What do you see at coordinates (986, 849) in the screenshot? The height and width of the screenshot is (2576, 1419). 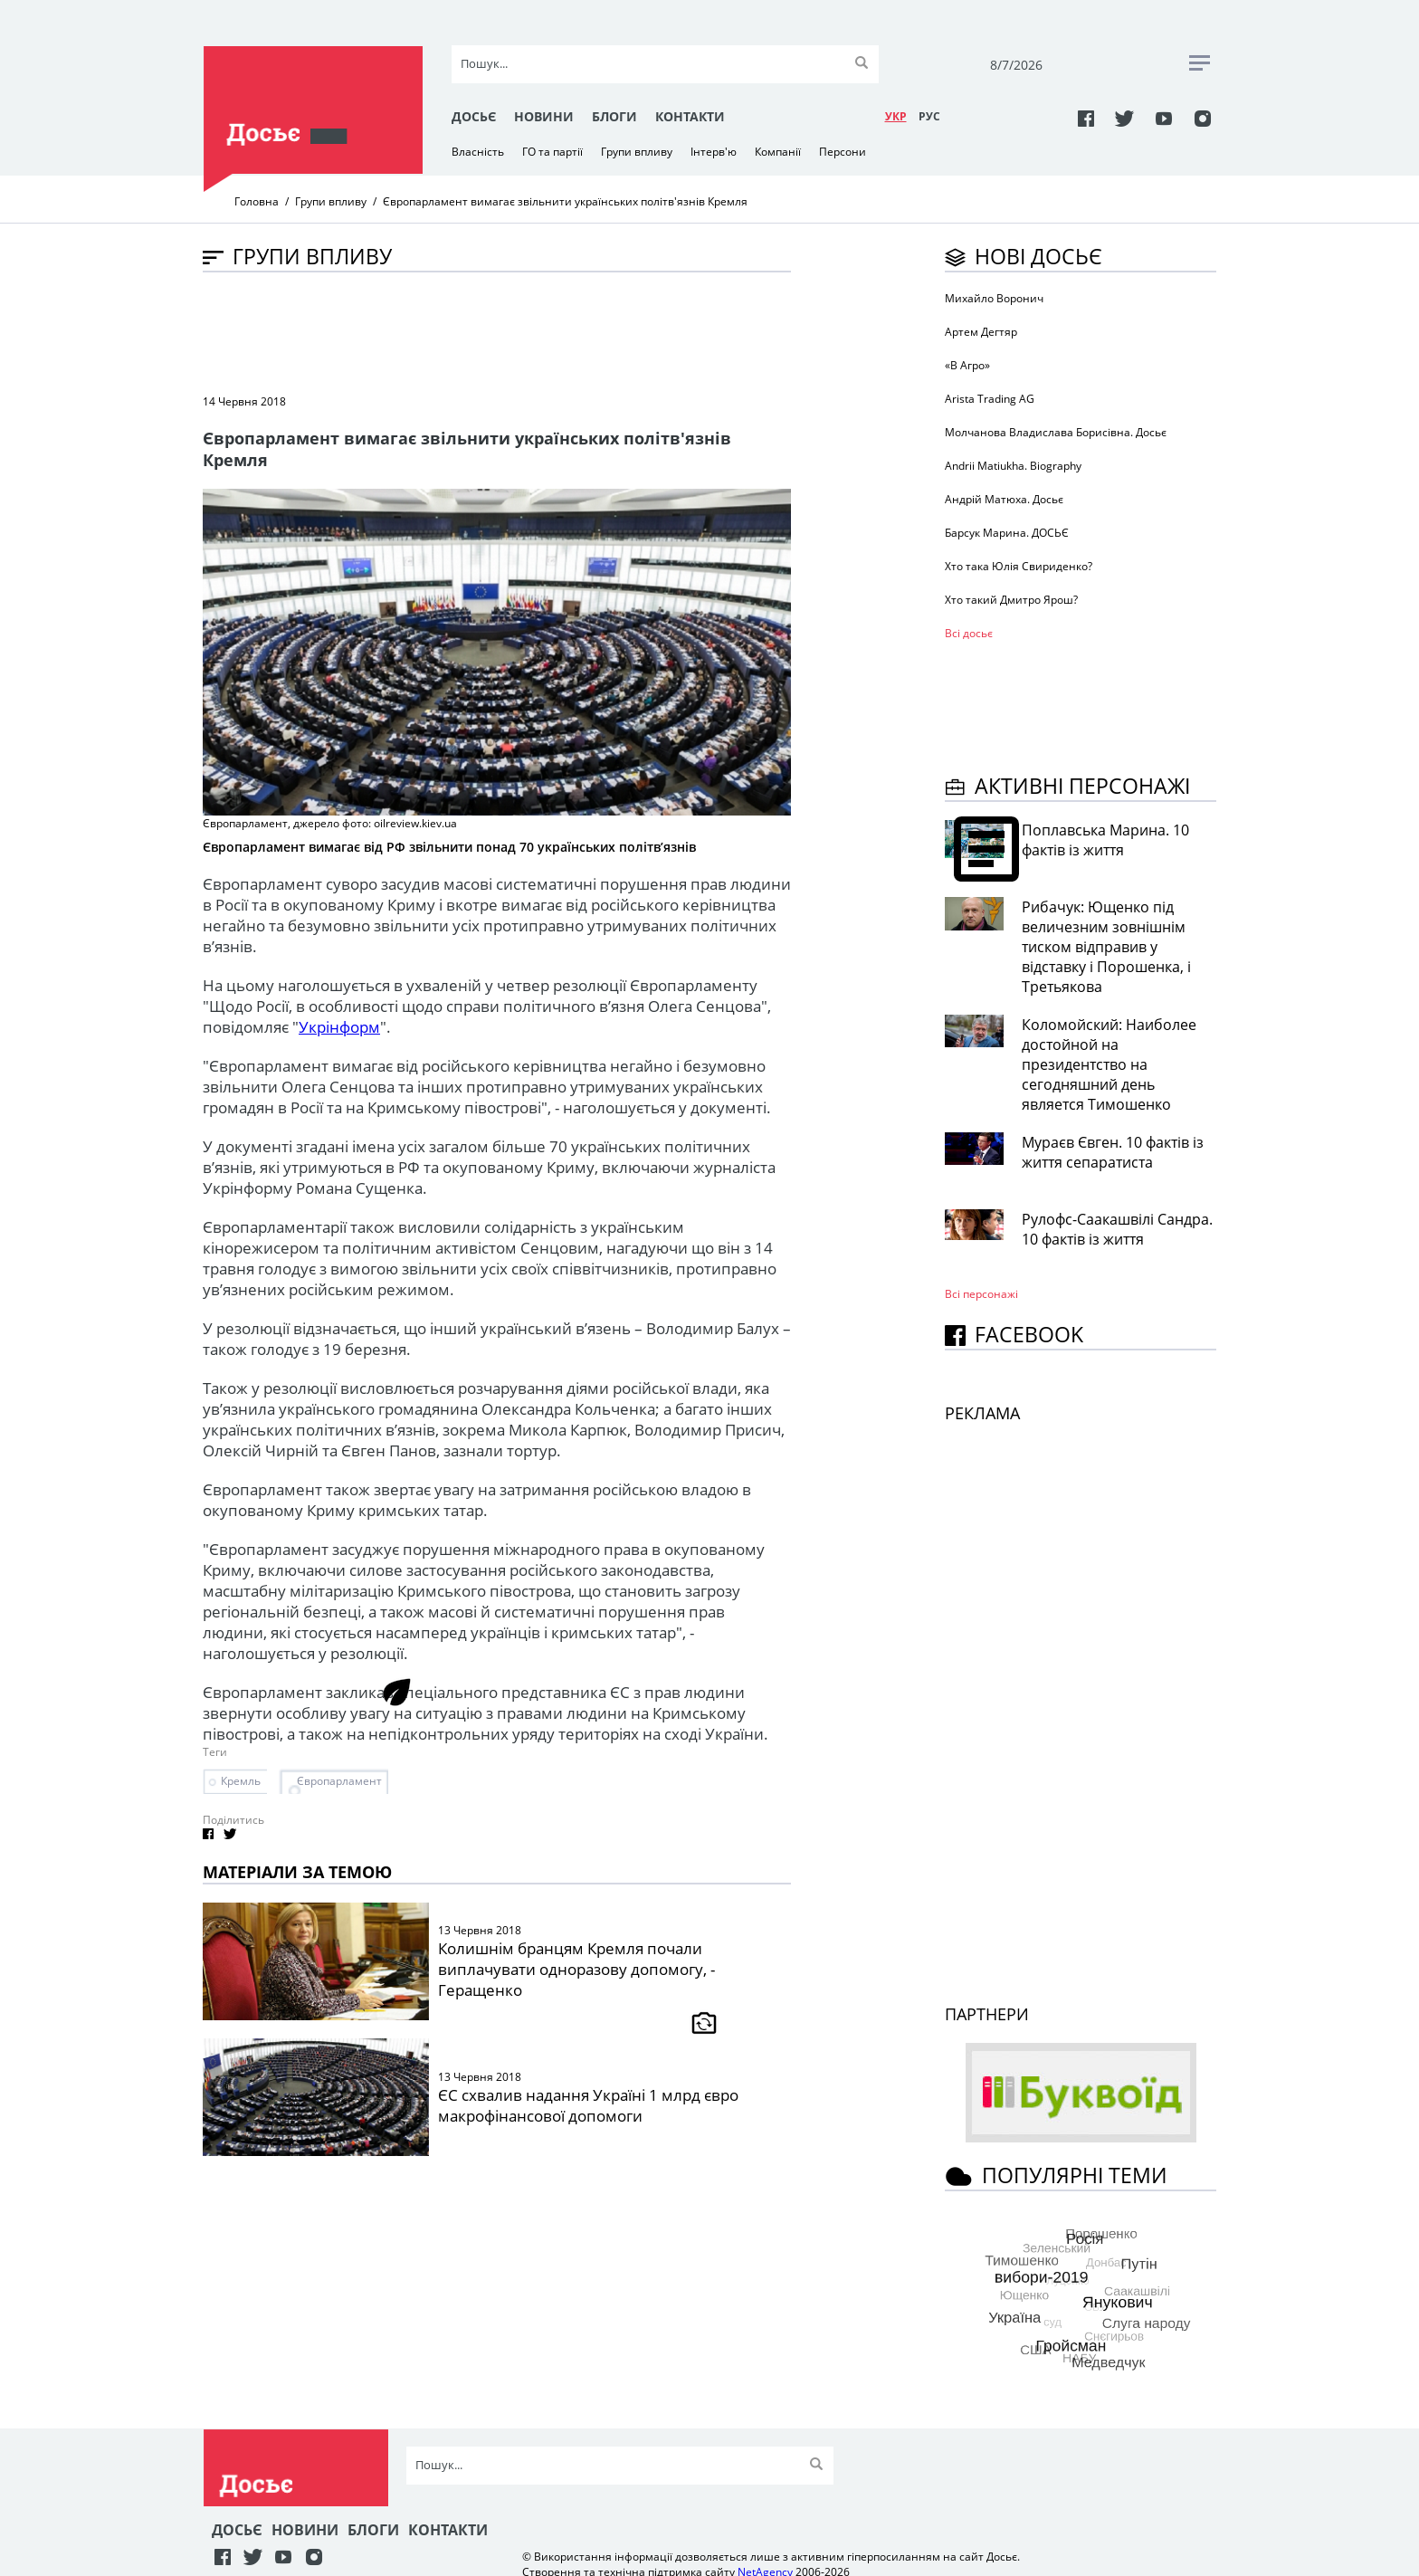 I see `view article or document` at bounding box center [986, 849].